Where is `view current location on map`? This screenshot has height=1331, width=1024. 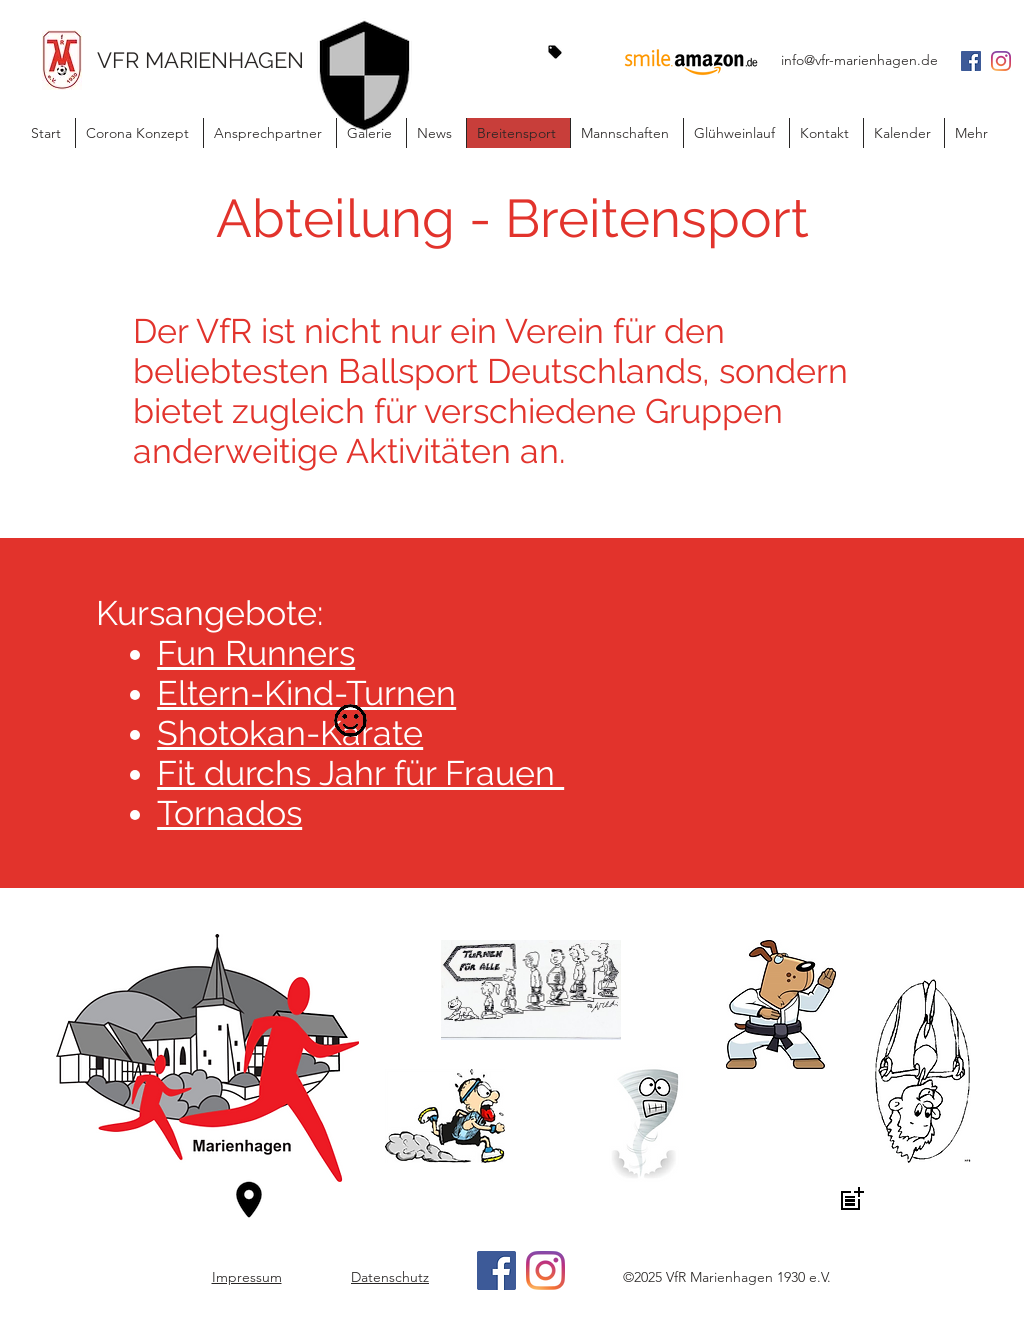 view current location on map is located at coordinates (249, 1200).